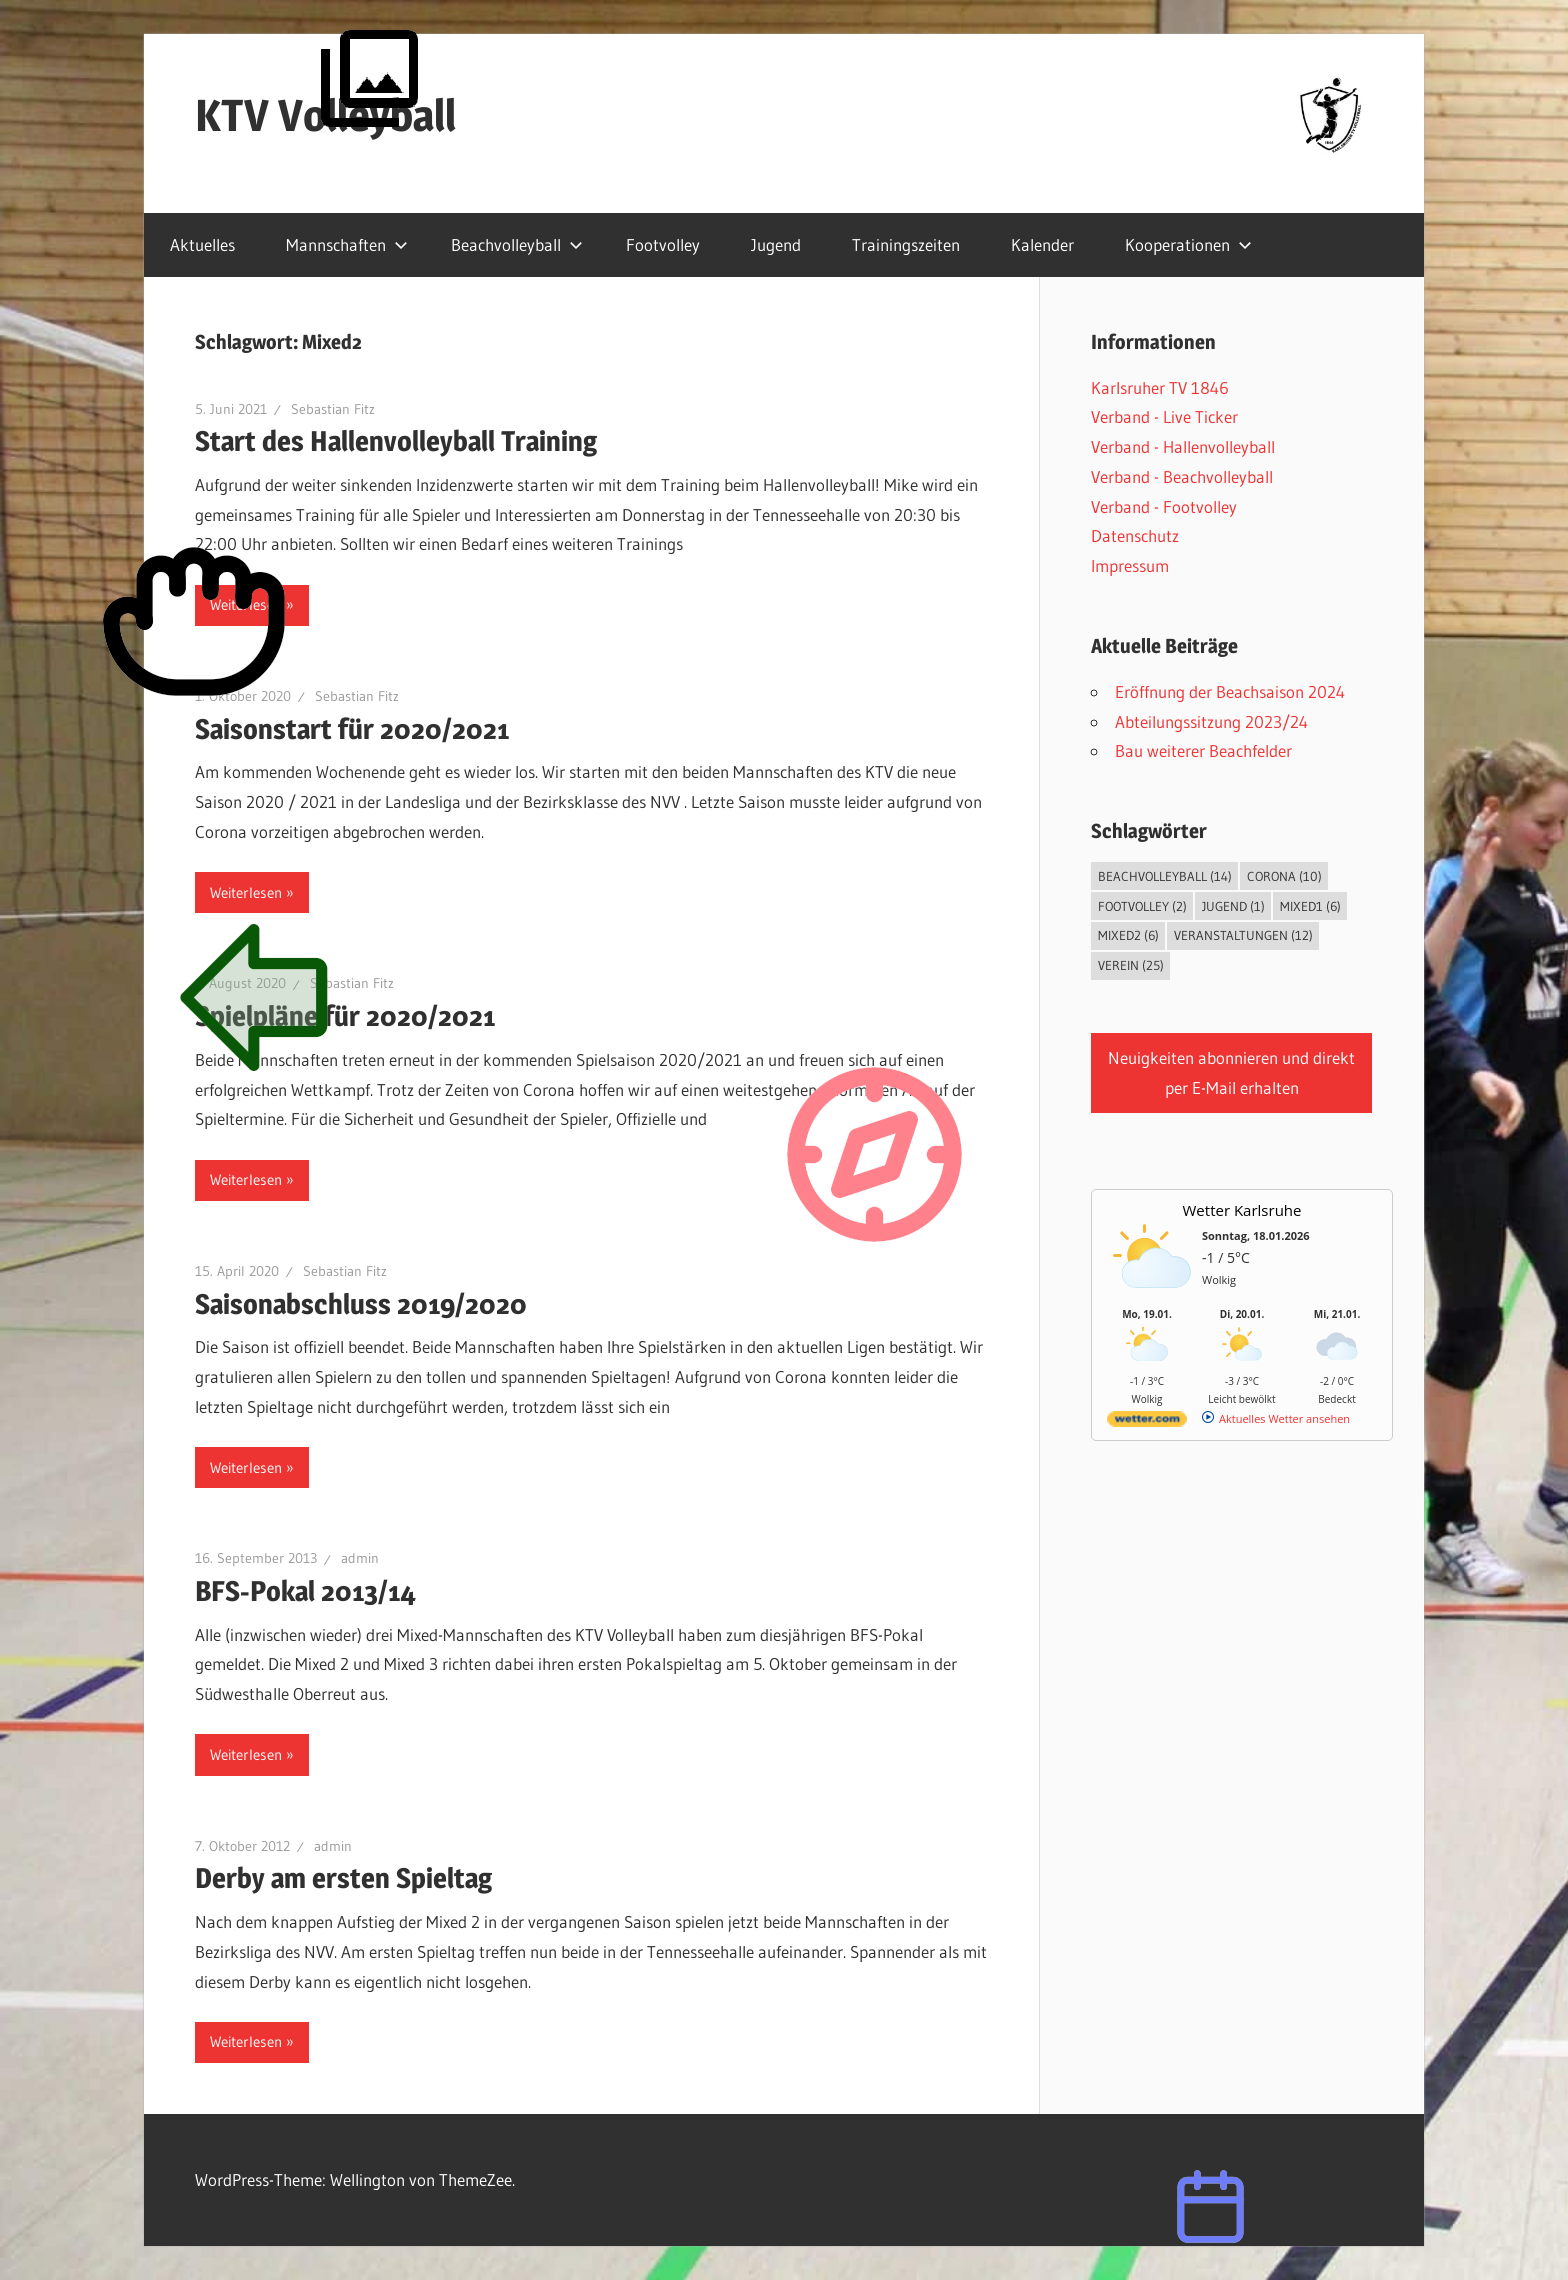 This screenshot has width=1568, height=2280. What do you see at coordinates (369, 78) in the screenshot?
I see `view photo collections or albums` at bounding box center [369, 78].